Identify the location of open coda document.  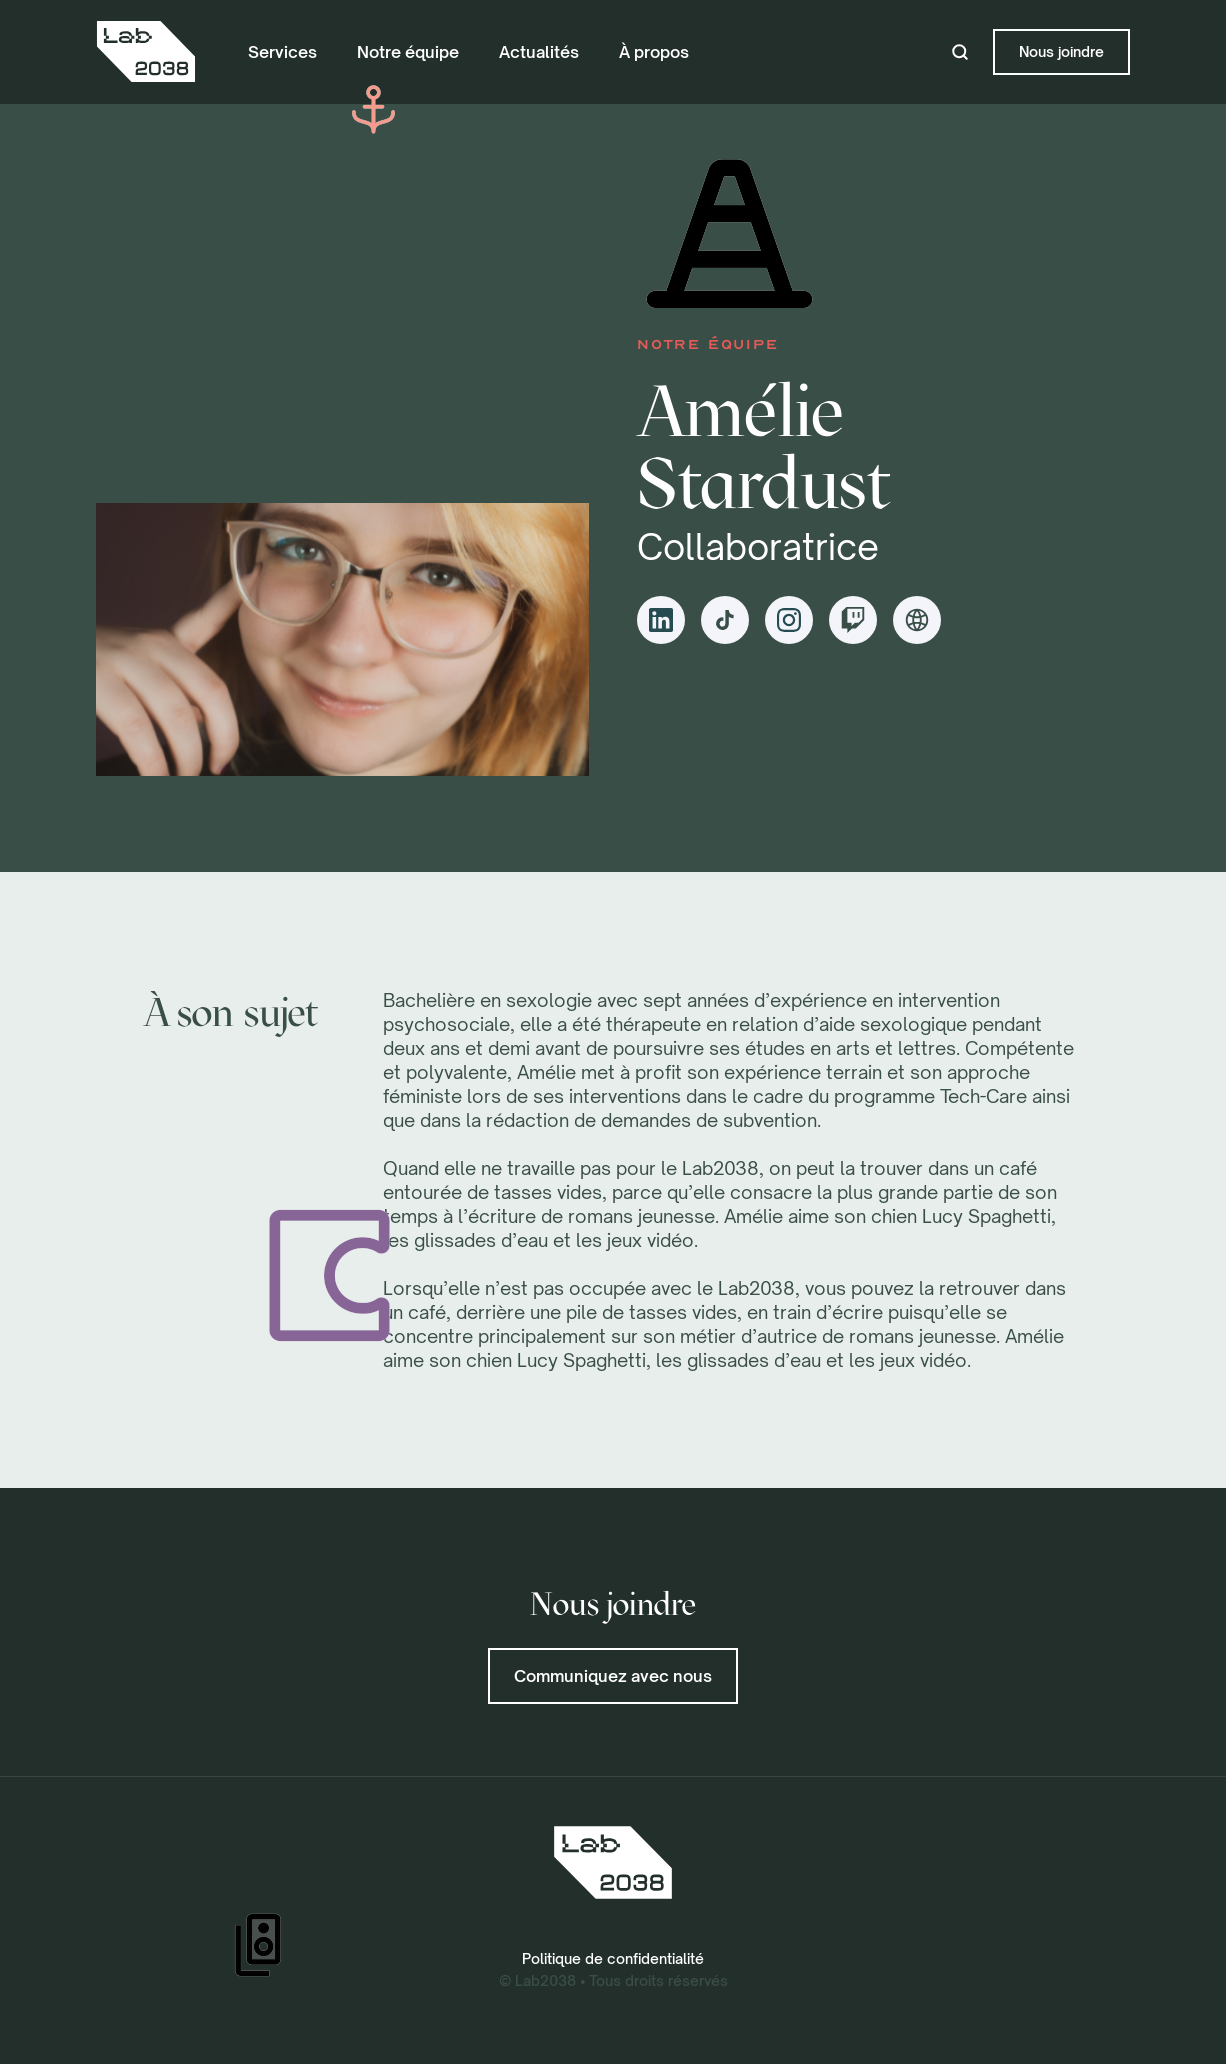
(329, 1275).